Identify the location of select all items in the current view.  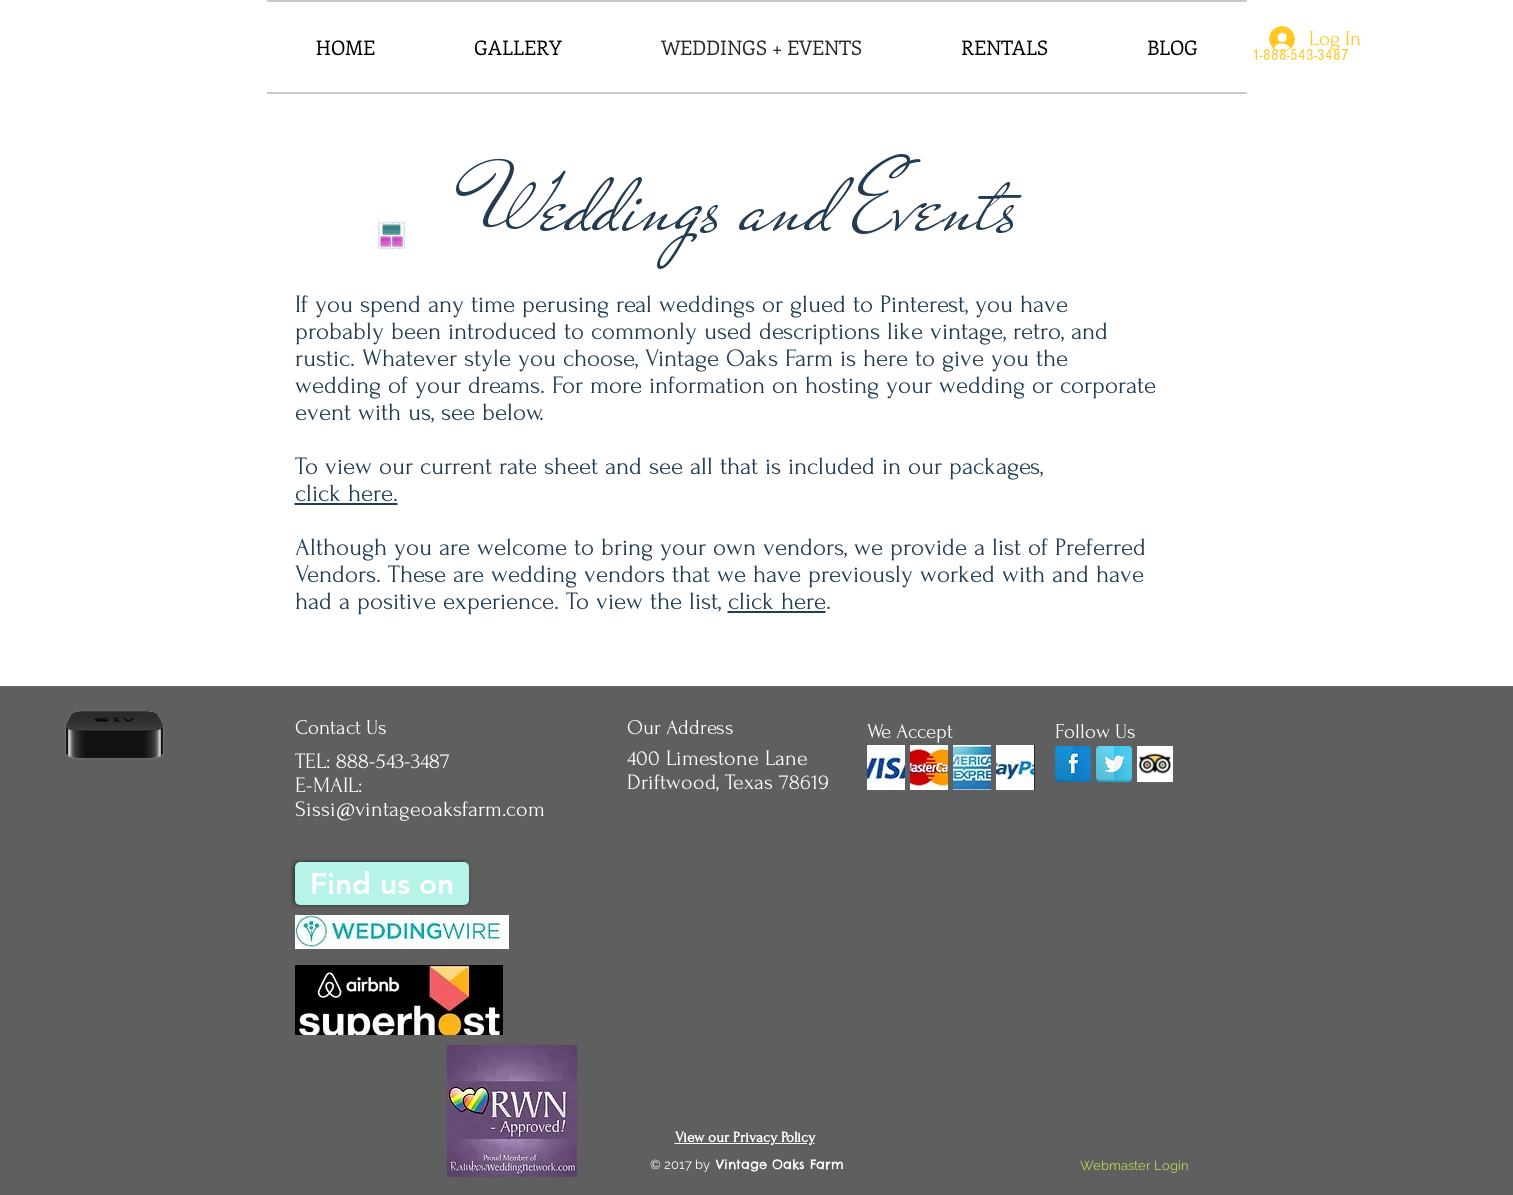
(391, 235).